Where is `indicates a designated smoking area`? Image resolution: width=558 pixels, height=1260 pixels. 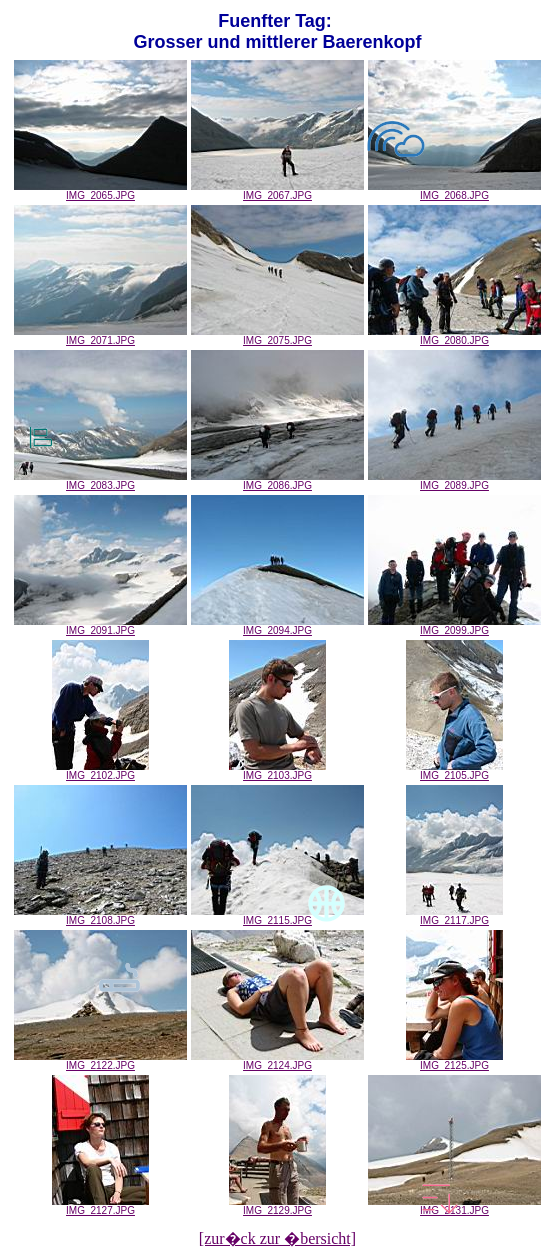 indicates a designated smoking area is located at coordinates (119, 979).